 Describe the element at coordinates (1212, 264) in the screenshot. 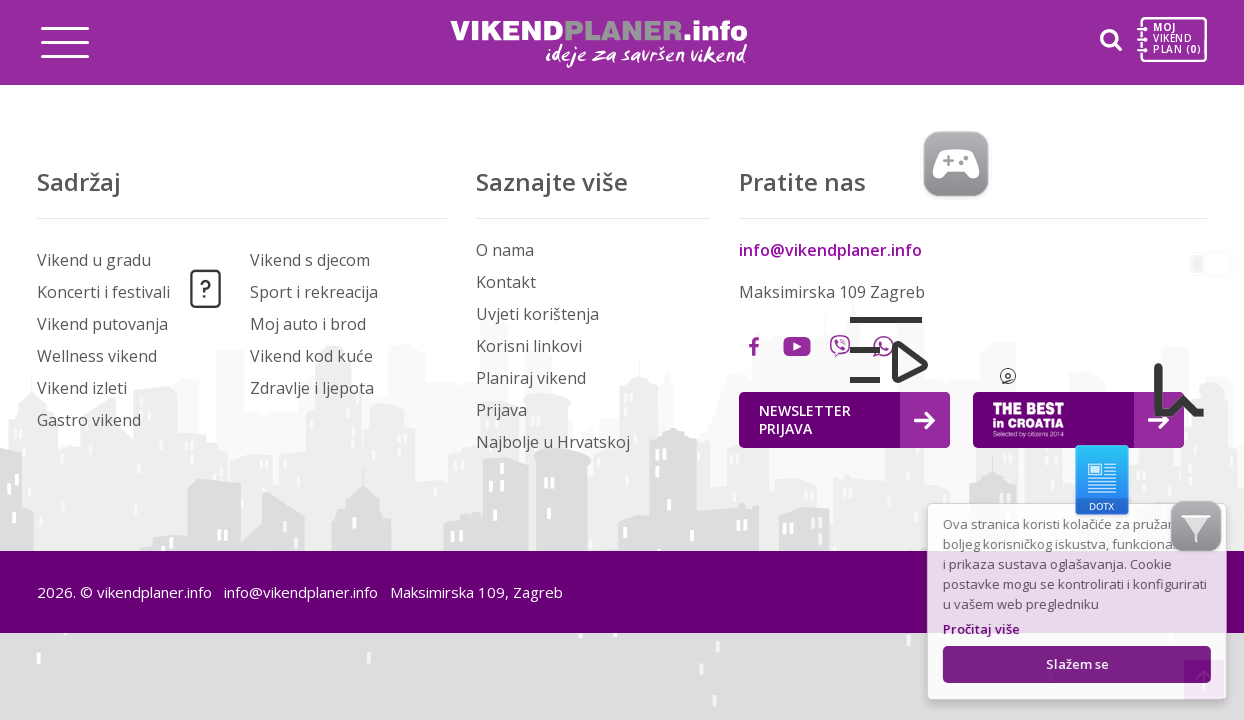

I see `indicates battery level at 30%` at that location.